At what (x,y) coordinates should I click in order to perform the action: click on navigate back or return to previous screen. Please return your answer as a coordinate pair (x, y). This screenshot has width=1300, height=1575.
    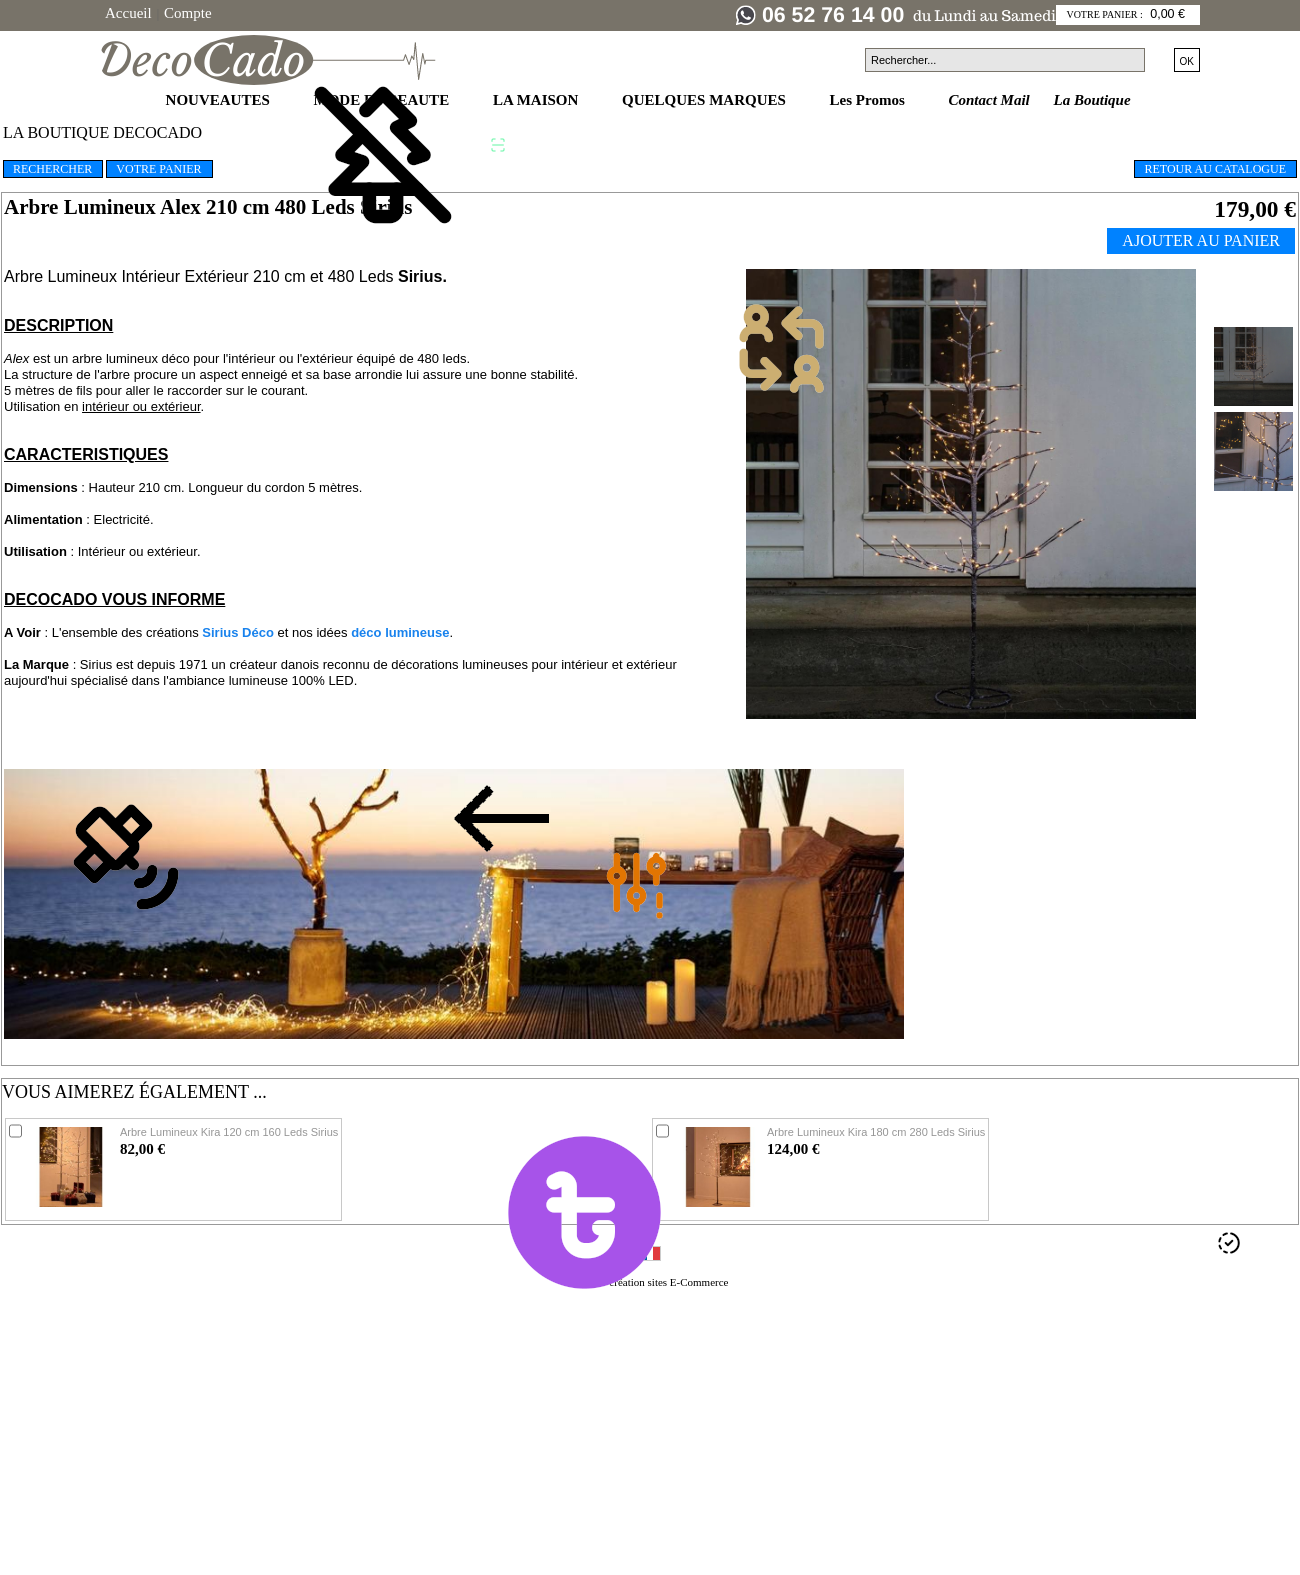
    Looking at the image, I should click on (501, 818).